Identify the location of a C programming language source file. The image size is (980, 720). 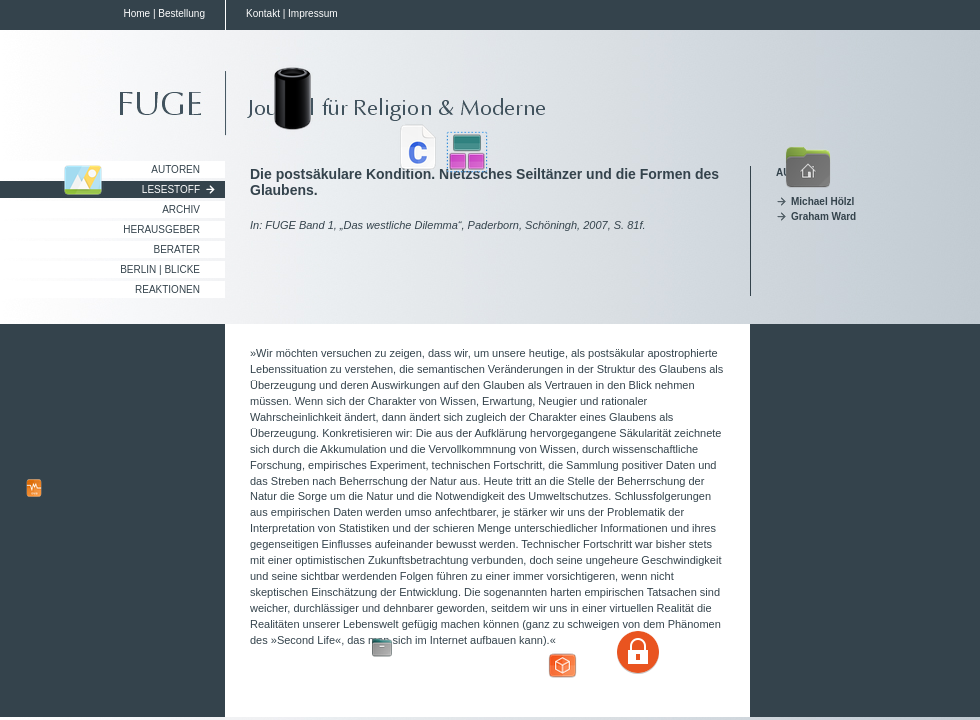
(418, 147).